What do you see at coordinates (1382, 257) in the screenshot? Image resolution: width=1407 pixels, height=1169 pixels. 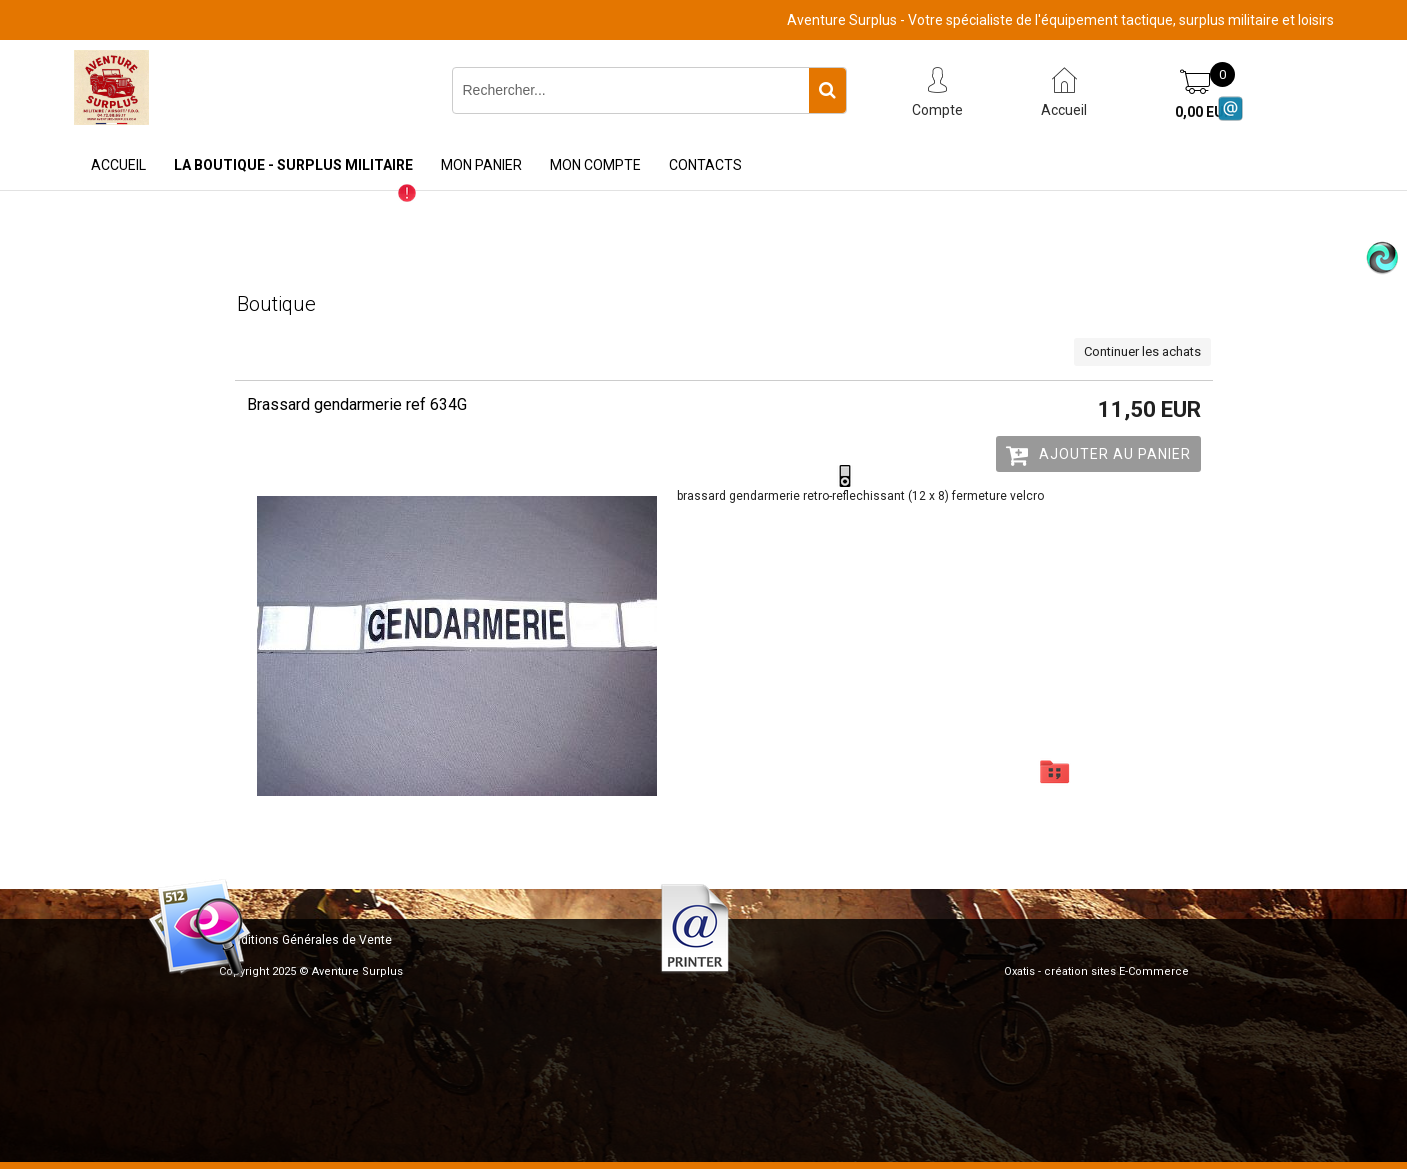 I see `disk erasing or secure wipe in progress` at bounding box center [1382, 257].